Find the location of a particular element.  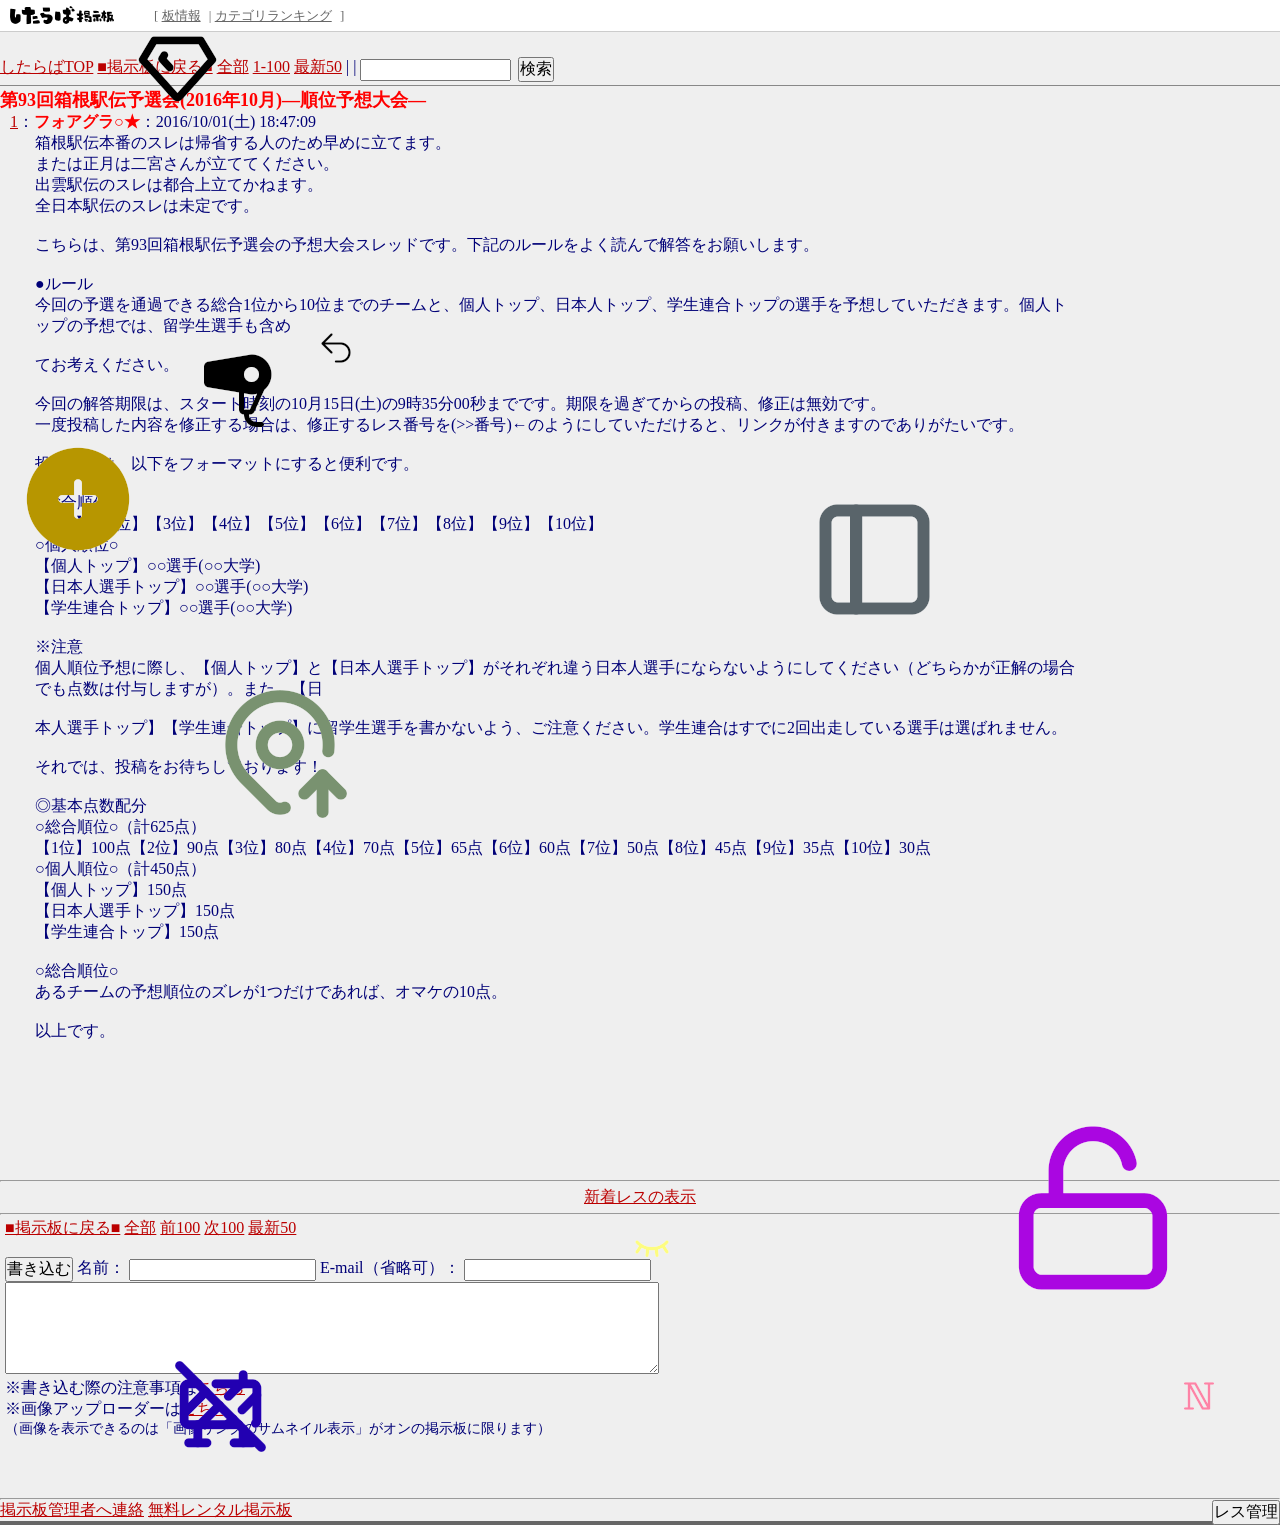

toggle sidebar navigation is located at coordinates (874, 559).